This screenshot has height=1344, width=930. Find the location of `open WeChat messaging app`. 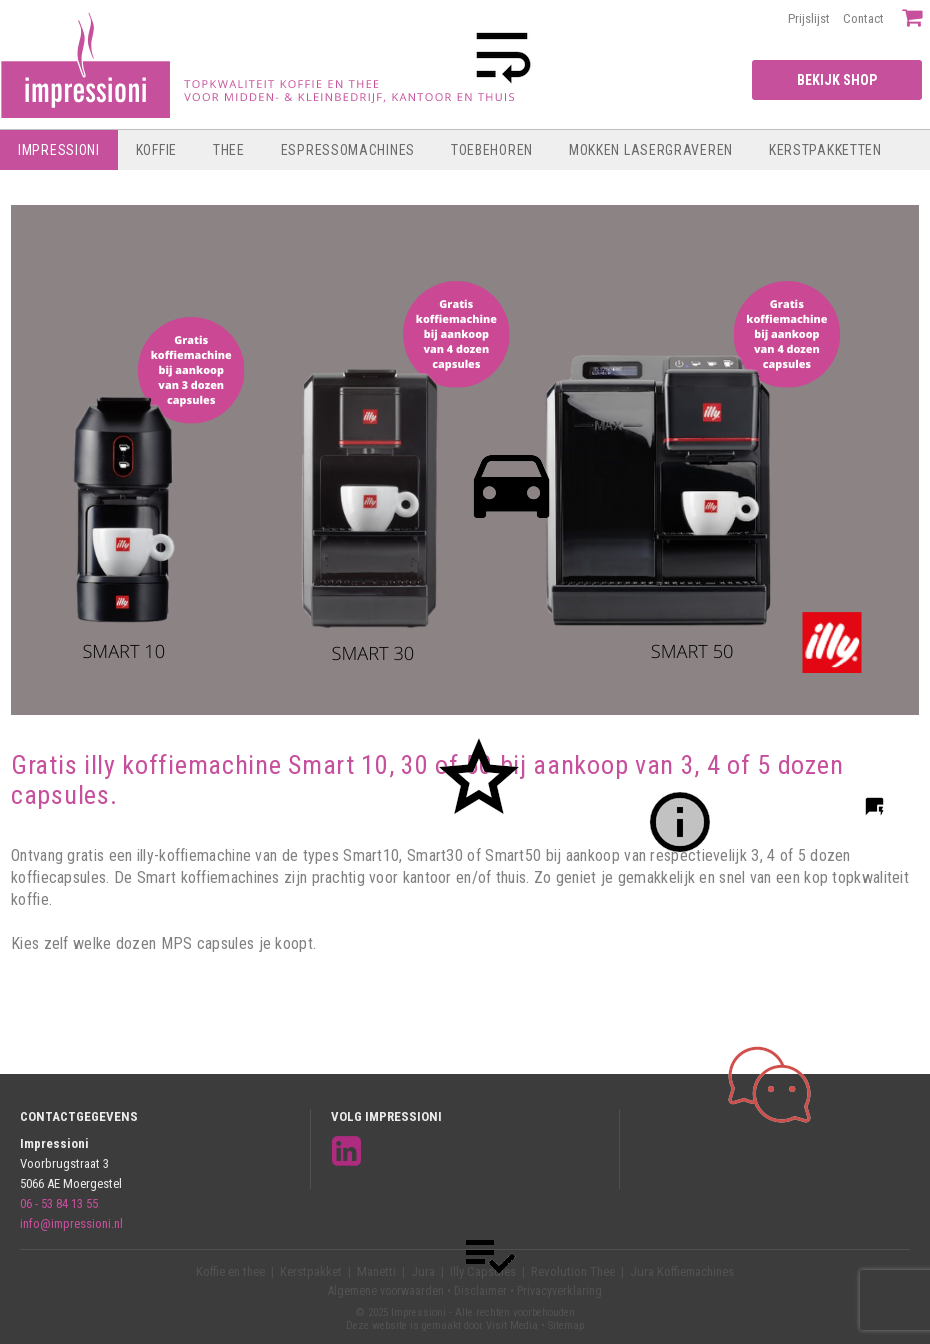

open WeChat messaging app is located at coordinates (769, 1084).